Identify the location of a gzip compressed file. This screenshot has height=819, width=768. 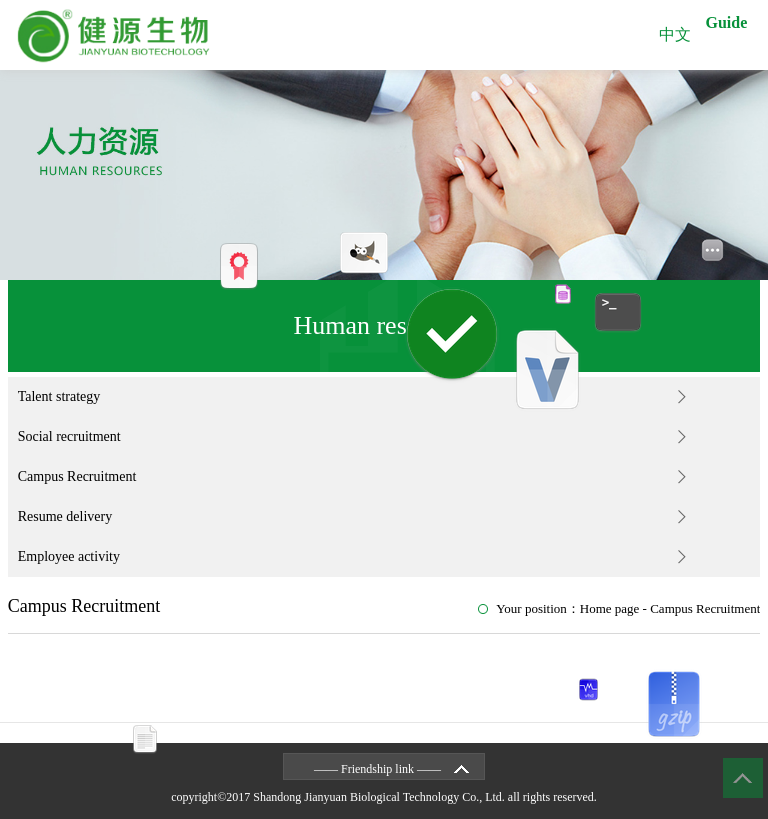
(674, 704).